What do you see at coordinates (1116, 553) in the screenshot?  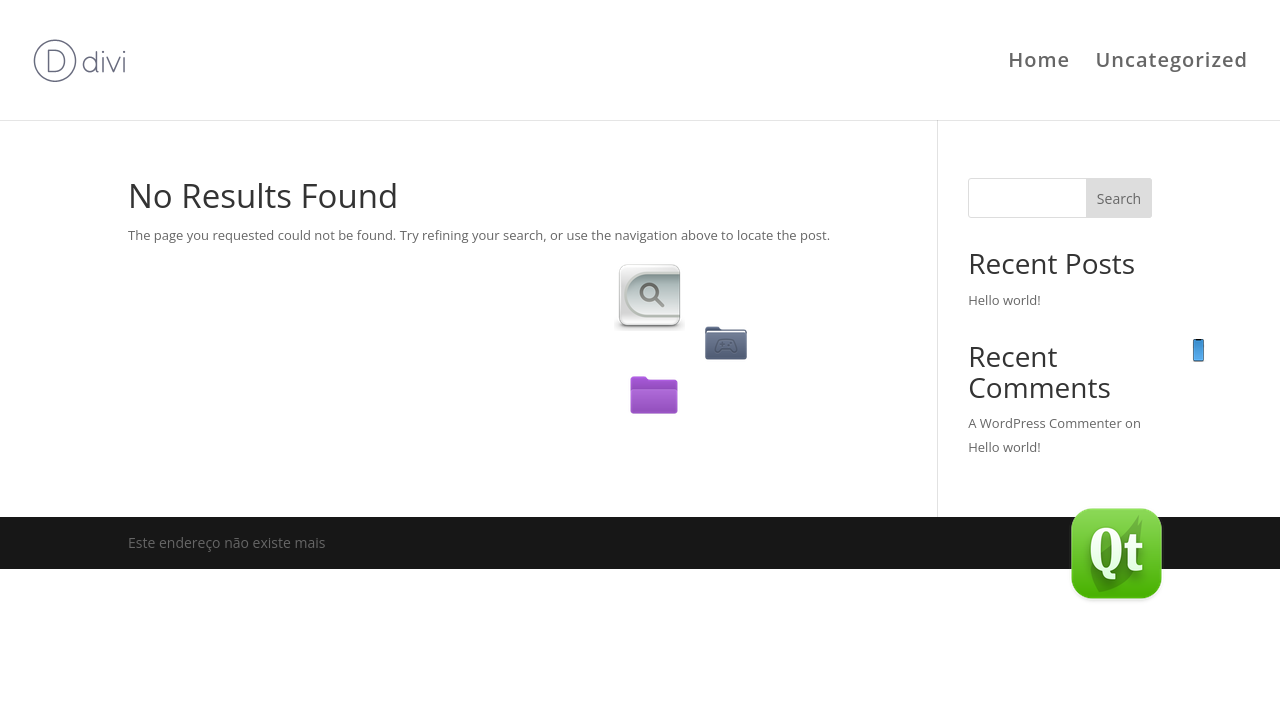 I see `launch qt creator development environment` at bounding box center [1116, 553].